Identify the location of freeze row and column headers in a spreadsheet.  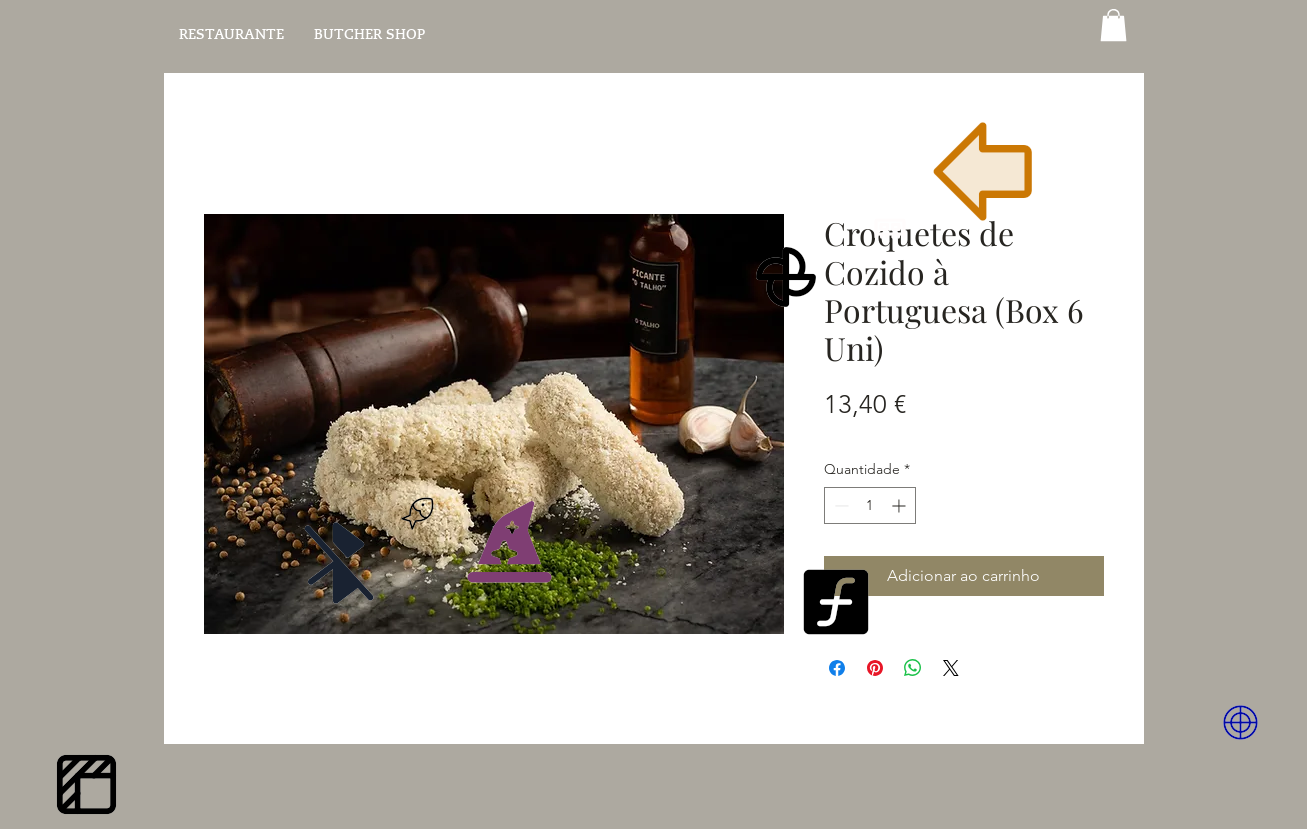
(86, 784).